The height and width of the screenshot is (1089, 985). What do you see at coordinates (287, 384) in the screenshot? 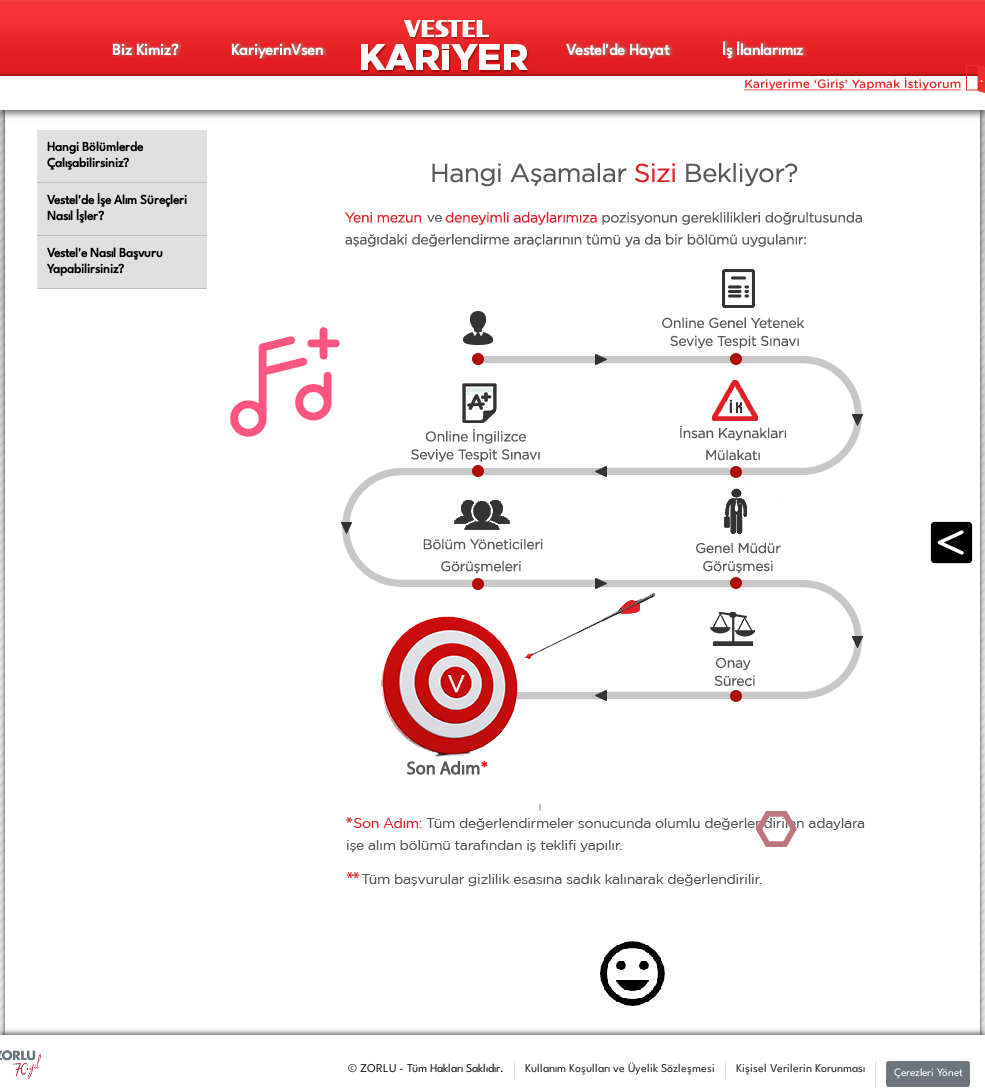
I see `add a new song to your library` at bounding box center [287, 384].